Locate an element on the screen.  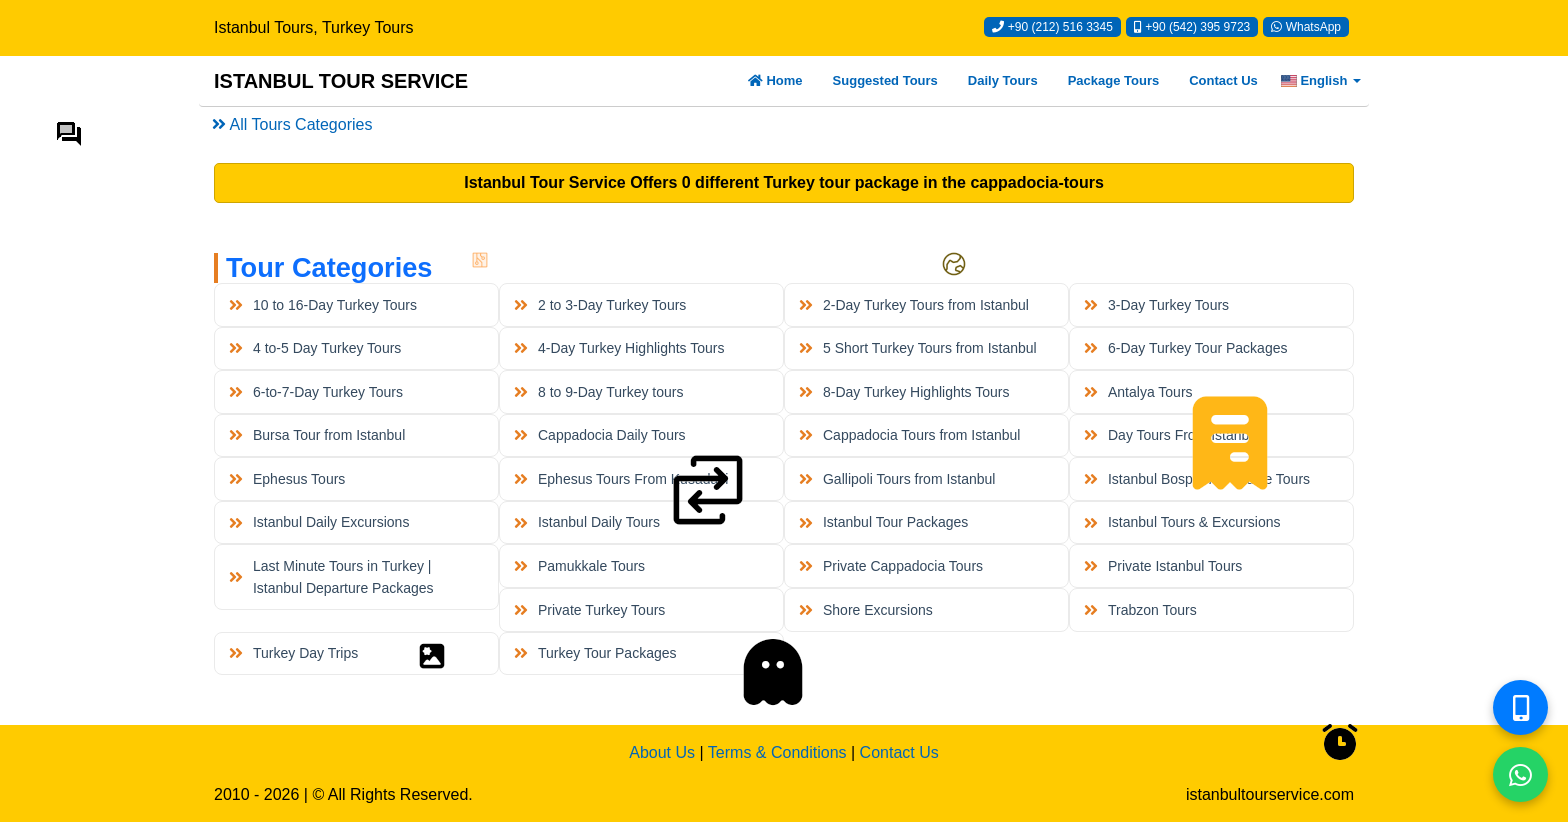
set or manage alarms is located at coordinates (1340, 742).